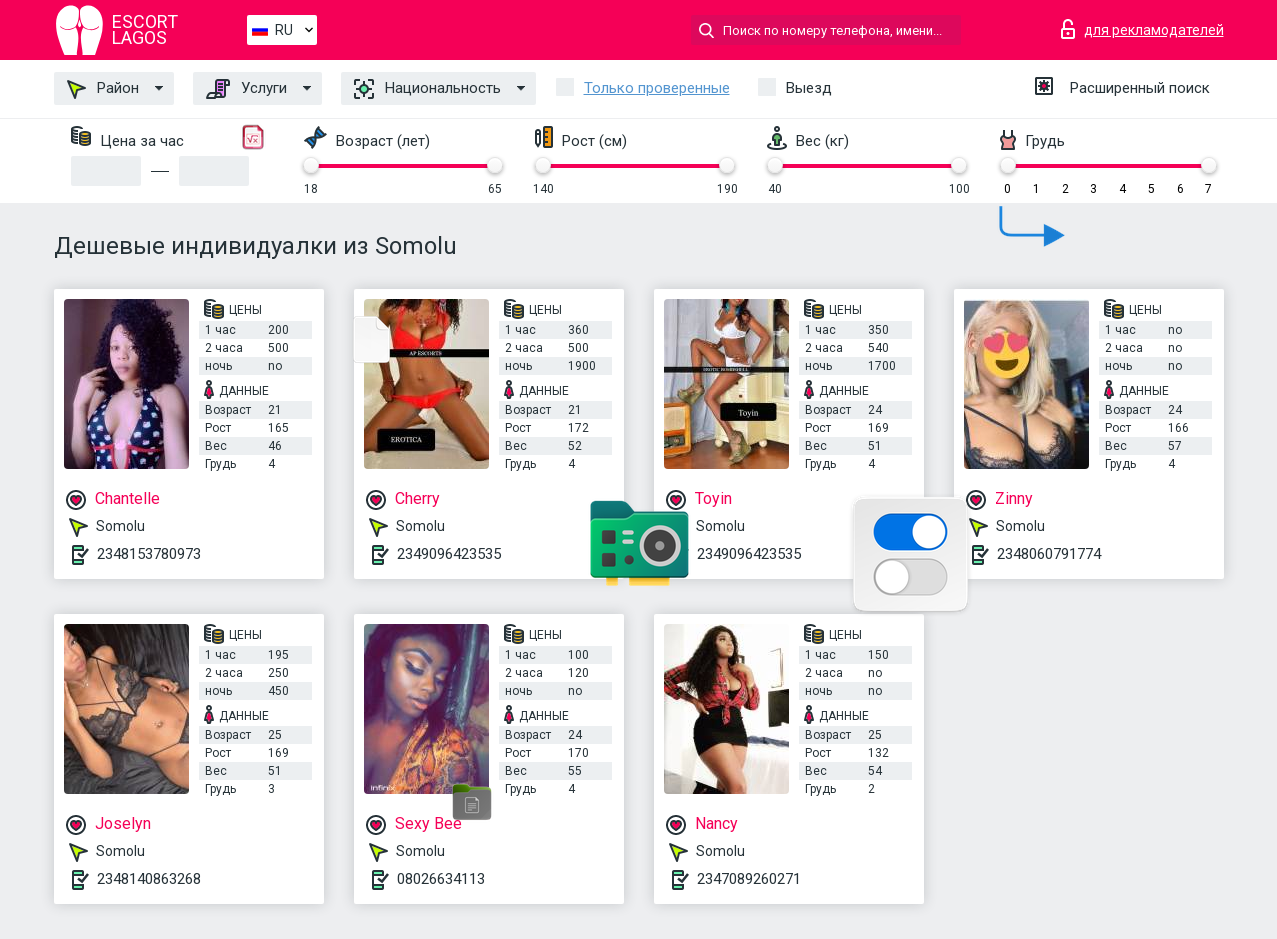  Describe the element at coordinates (472, 802) in the screenshot. I see `open your documents folder` at that location.